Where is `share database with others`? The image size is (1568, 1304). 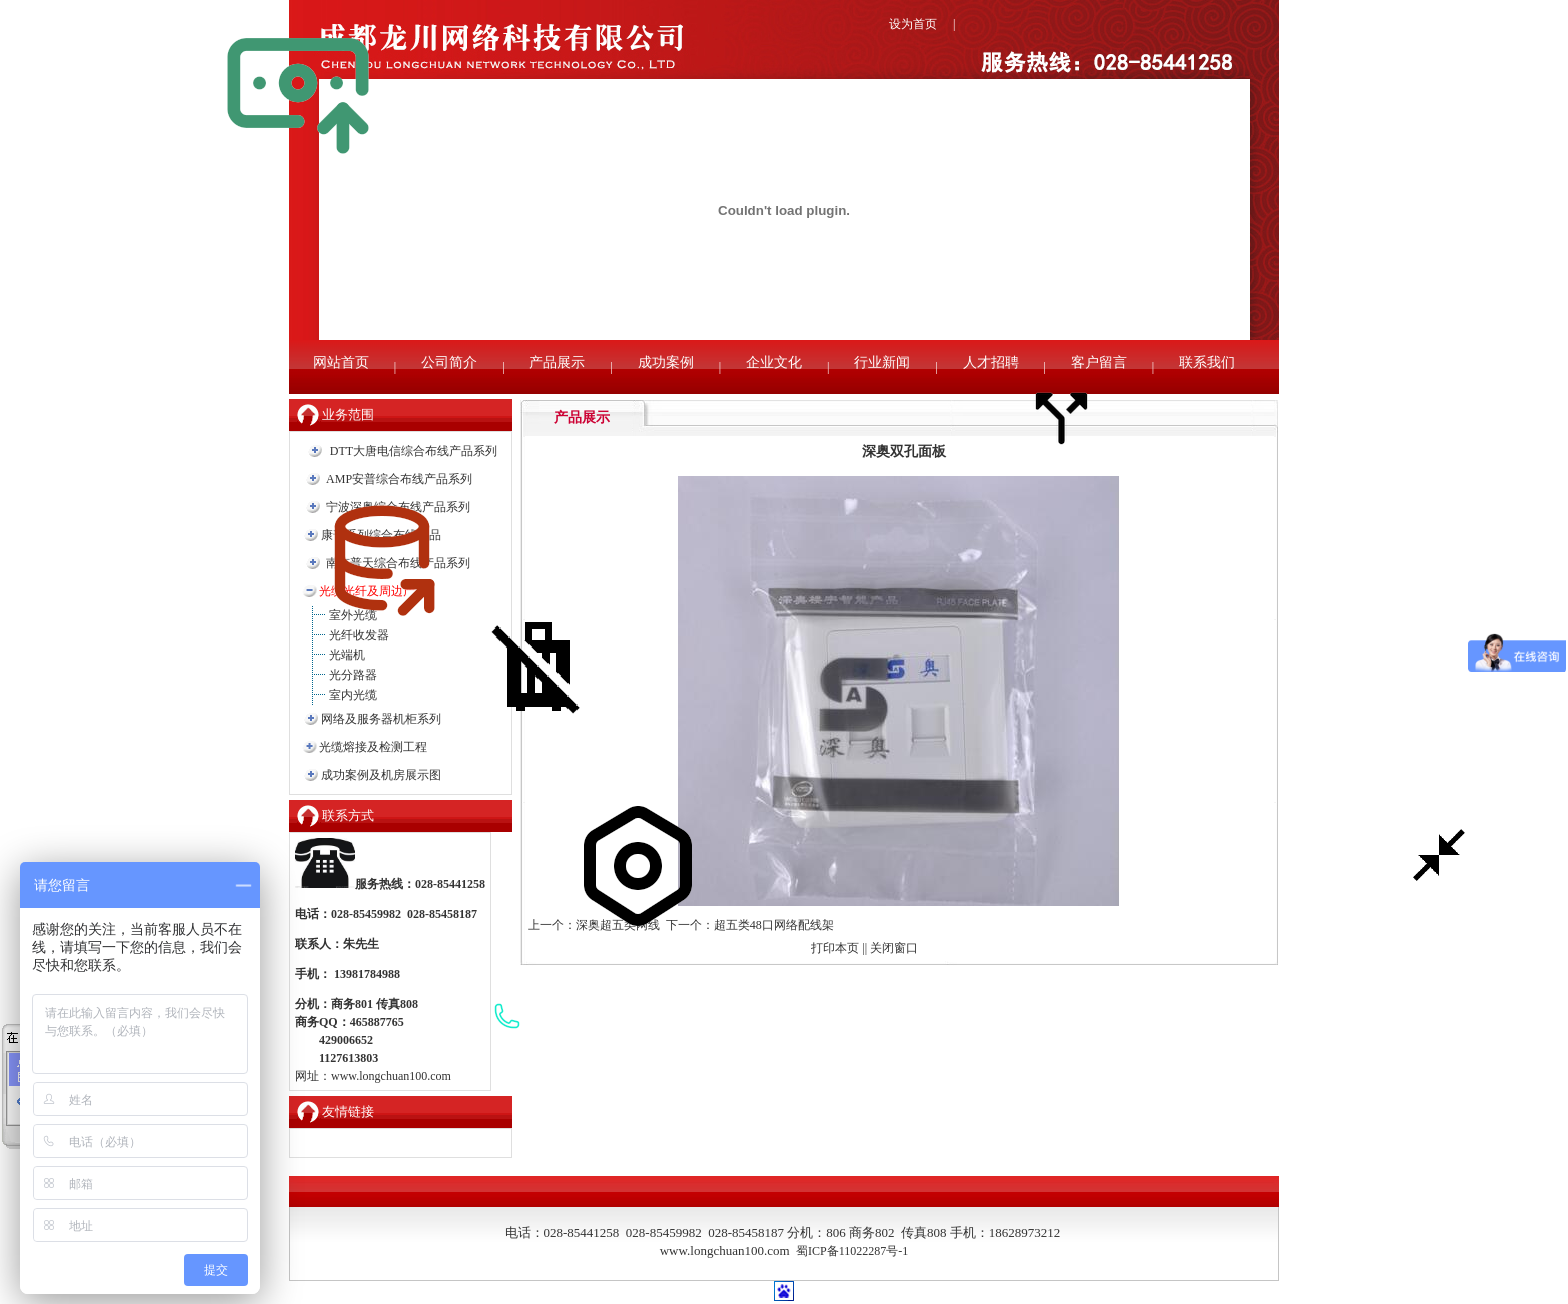 share database with others is located at coordinates (382, 558).